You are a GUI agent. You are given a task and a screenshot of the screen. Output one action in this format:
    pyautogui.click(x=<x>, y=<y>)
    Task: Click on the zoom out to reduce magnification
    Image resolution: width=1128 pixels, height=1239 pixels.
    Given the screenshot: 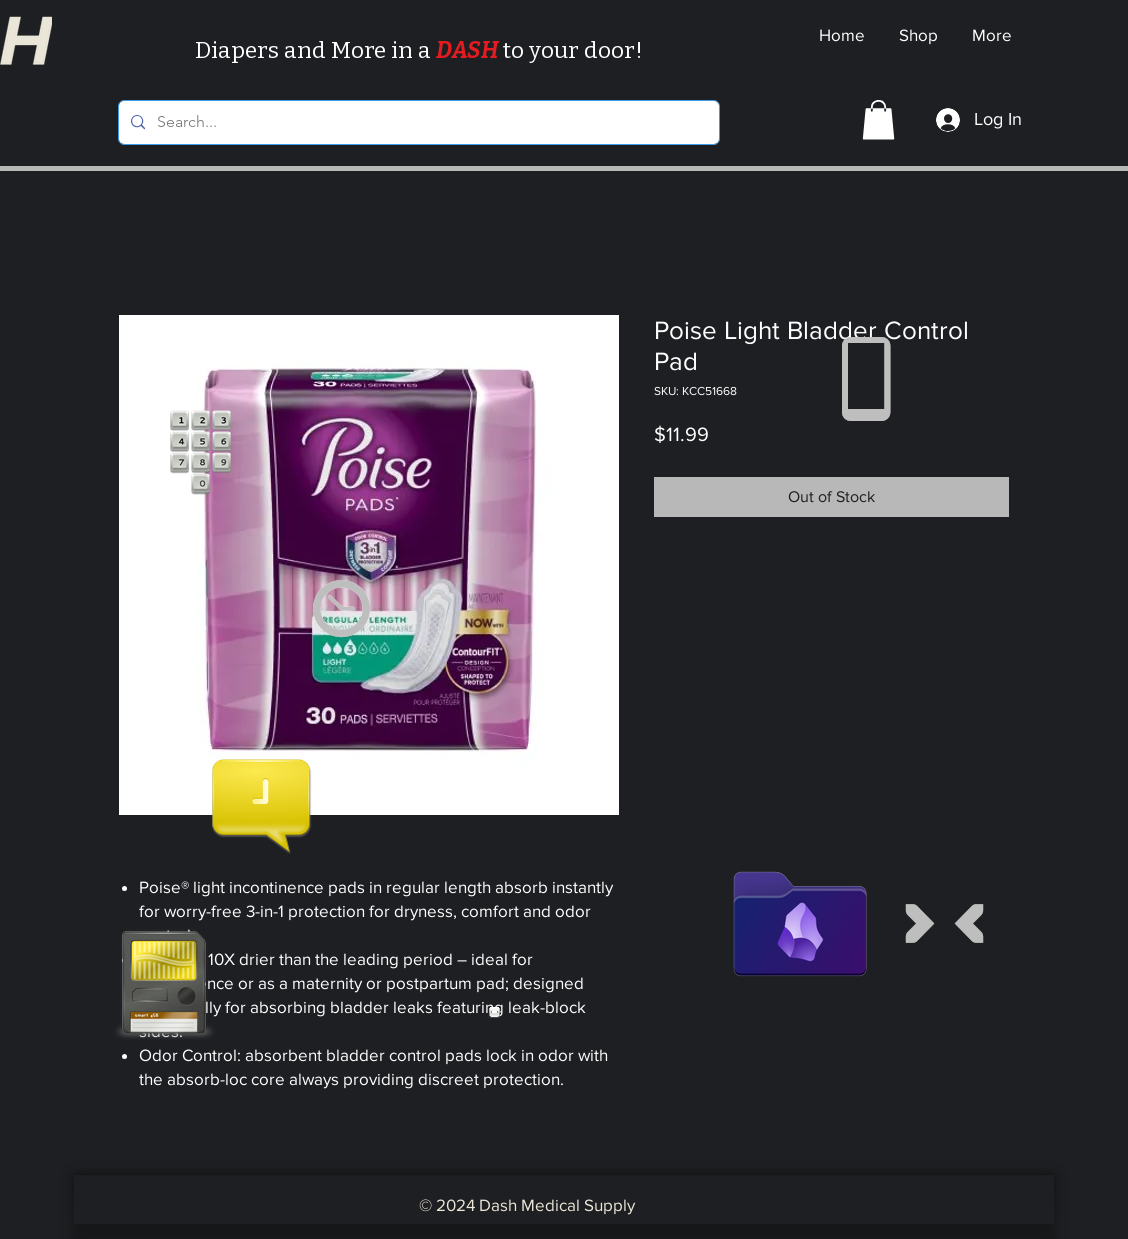 What is the action you would take?
    pyautogui.click(x=494, y=1011)
    